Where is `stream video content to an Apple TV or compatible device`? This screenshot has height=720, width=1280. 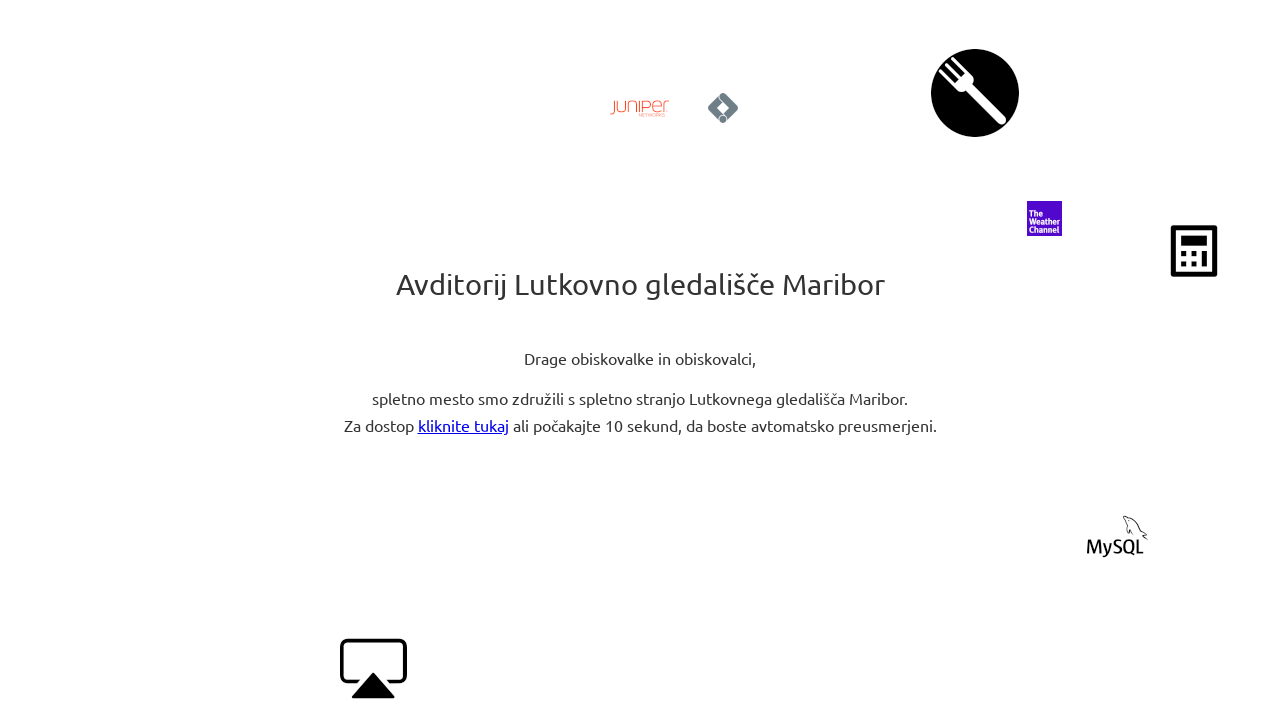
stream video content to an Apple TV or compatible device is located at coordinates (373, 668).